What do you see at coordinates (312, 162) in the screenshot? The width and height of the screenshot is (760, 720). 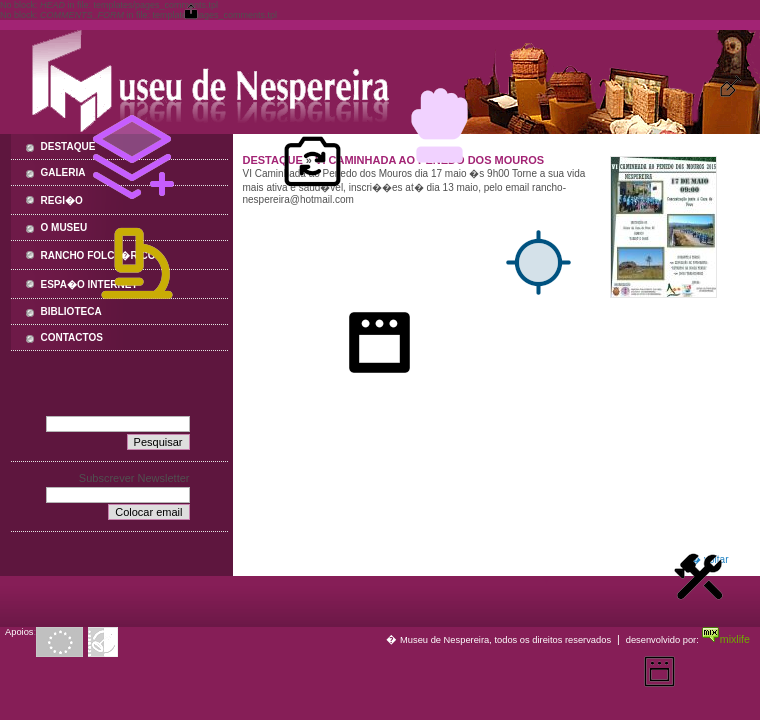 I see `switch between front and rear camera` at bounding box center [312, 162].